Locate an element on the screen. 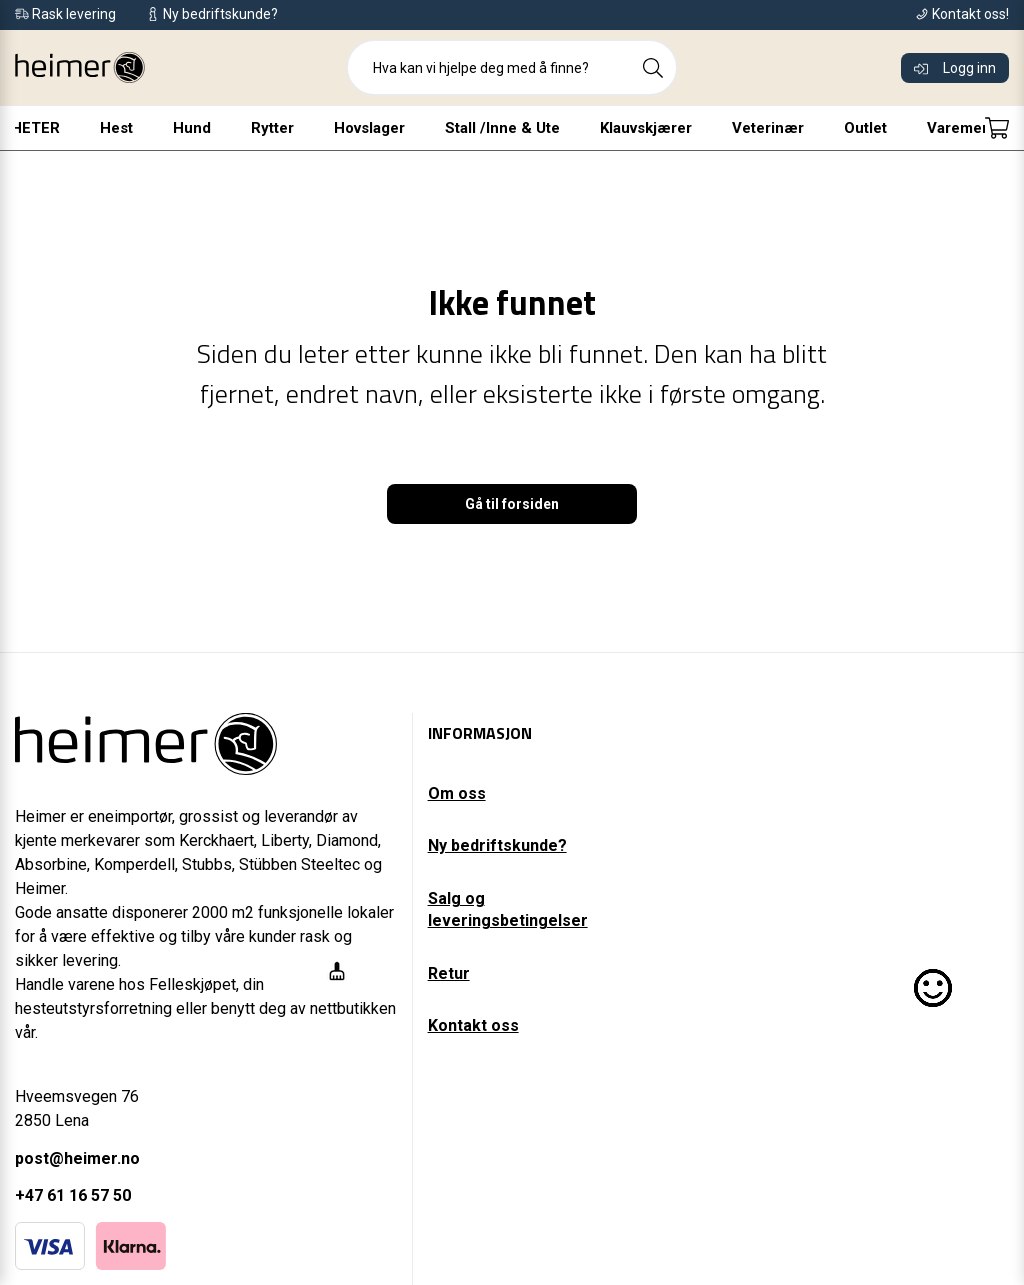 The image size is (1024, 1285). access cleaning or housekeeping services is located at coordinates (337, 971).